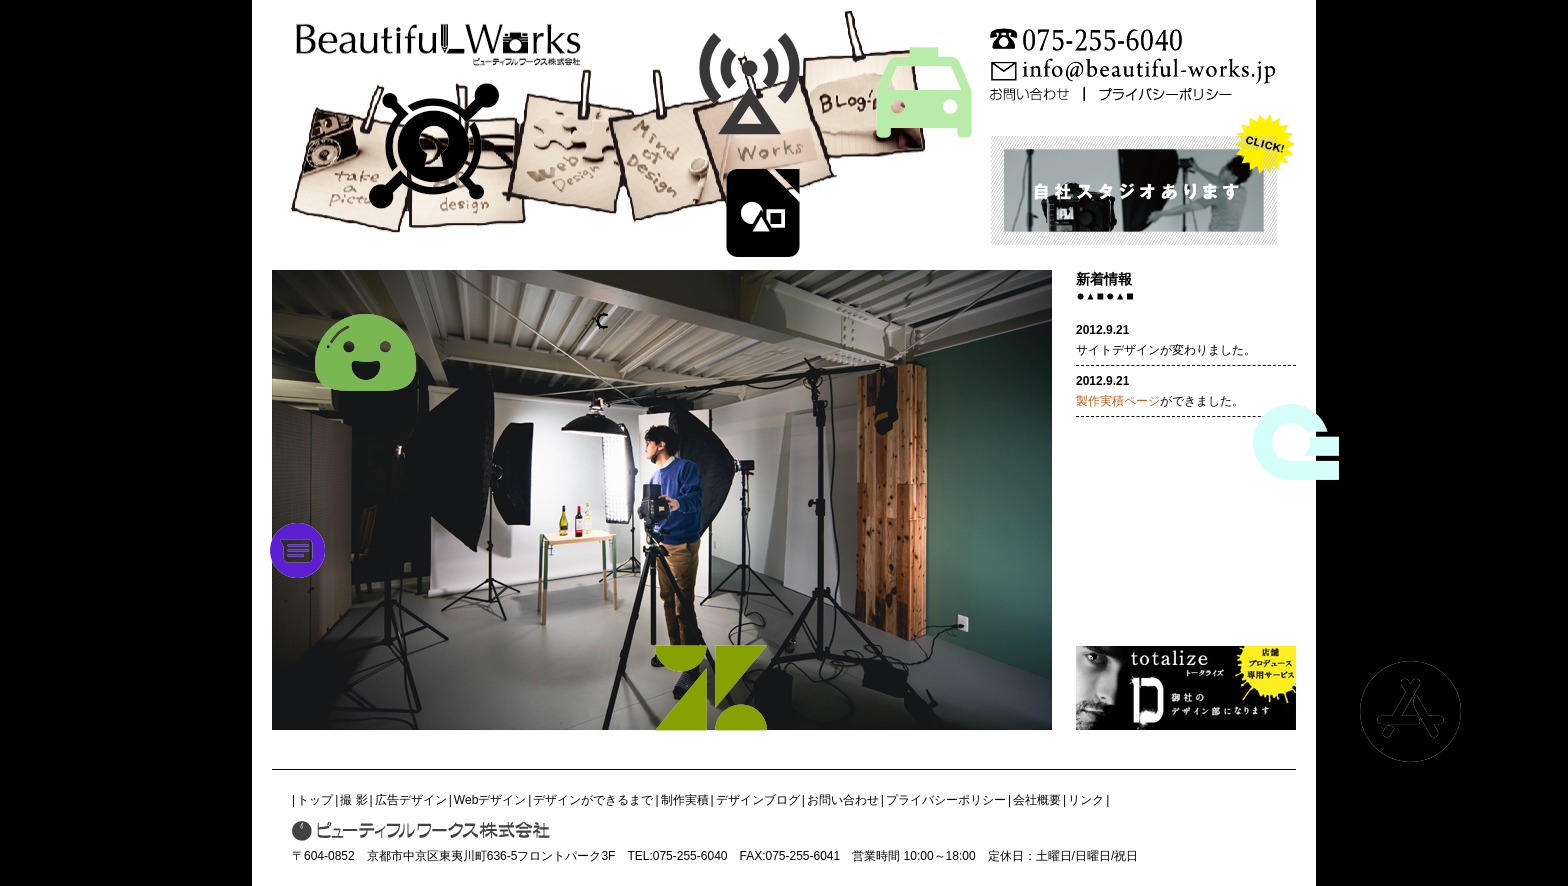 This screenshot has width=1568, height=886. Describe the element at coordinates (711, 688) in the screenshot. I see `open zendesk support portal` at that location.